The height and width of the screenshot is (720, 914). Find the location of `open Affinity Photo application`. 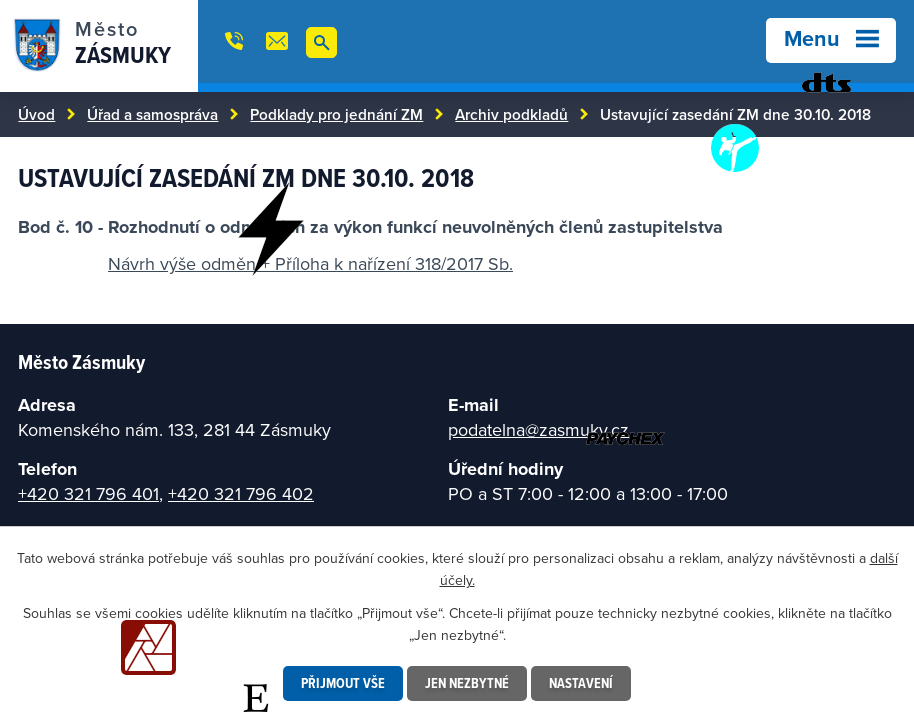

open Affinity Photo application is located at coordinates (148, 647).